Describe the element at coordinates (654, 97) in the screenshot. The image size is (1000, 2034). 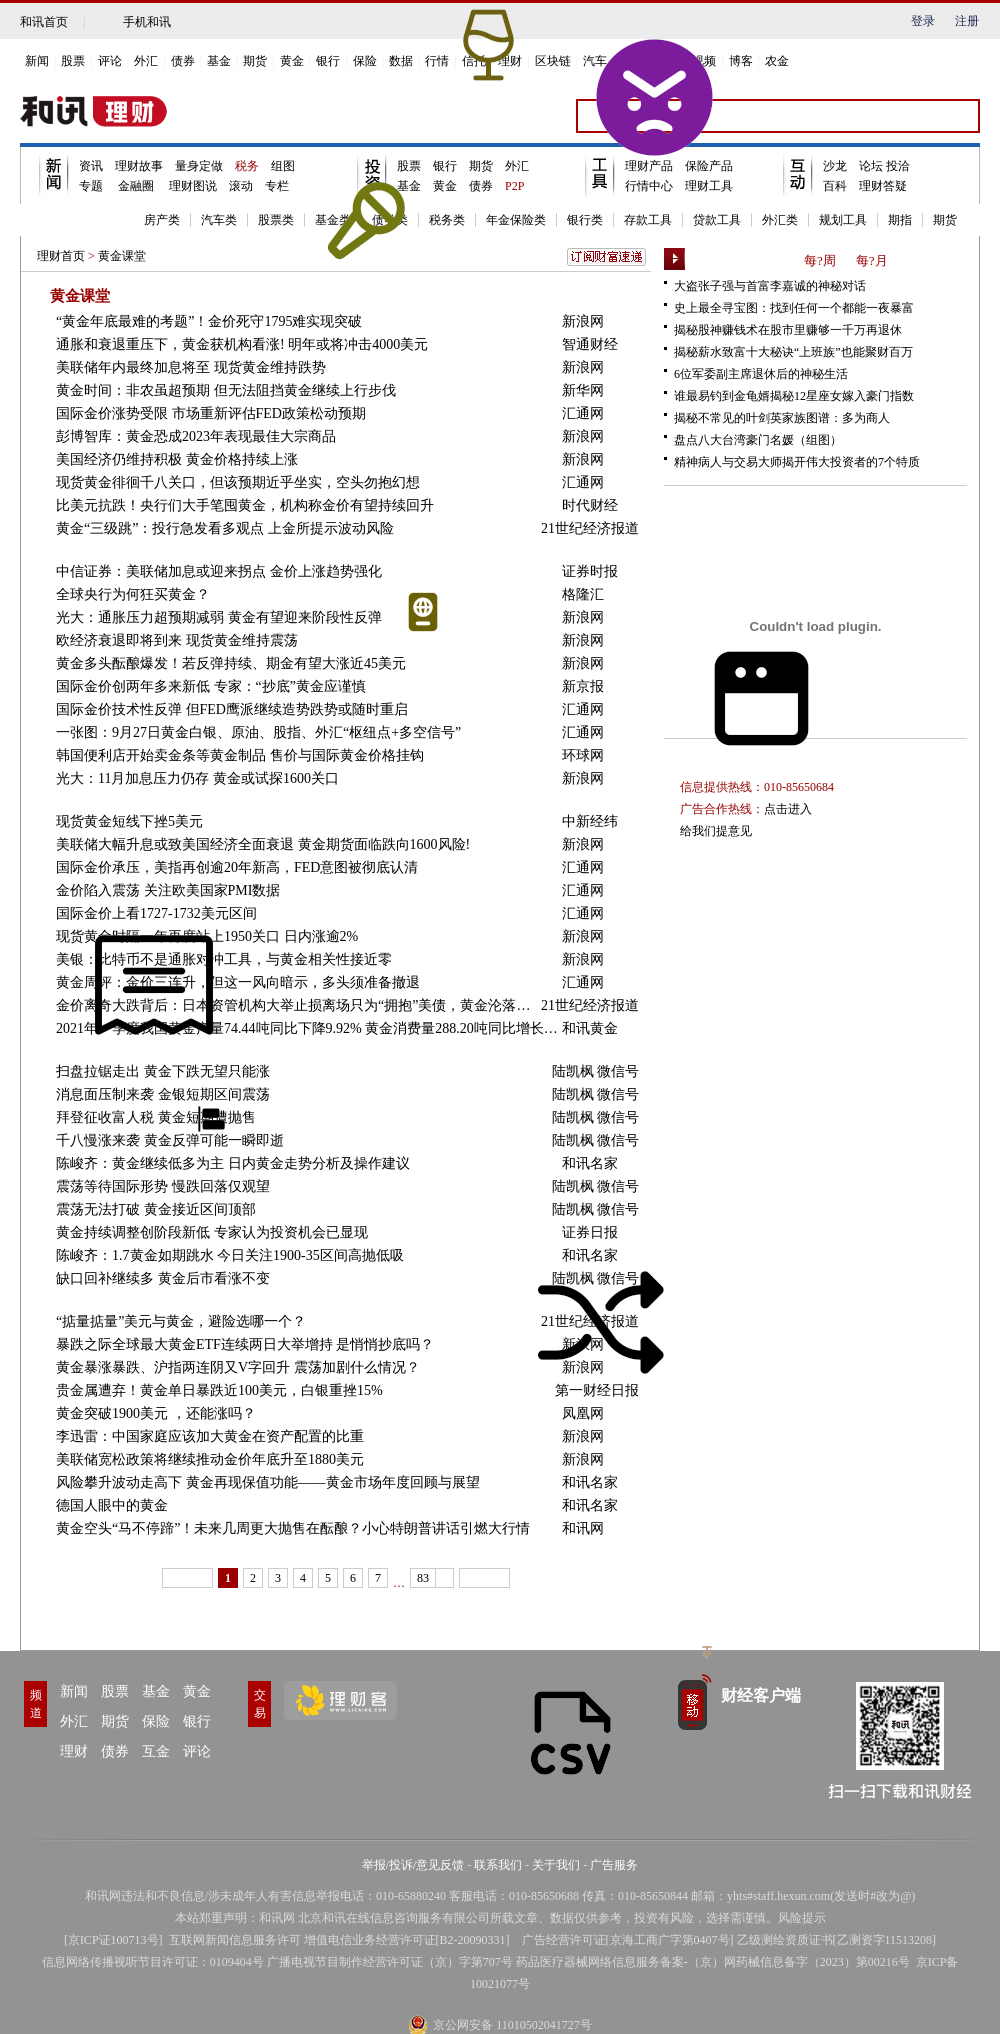
I see `indicate angry or frustrated reaction` at that location.